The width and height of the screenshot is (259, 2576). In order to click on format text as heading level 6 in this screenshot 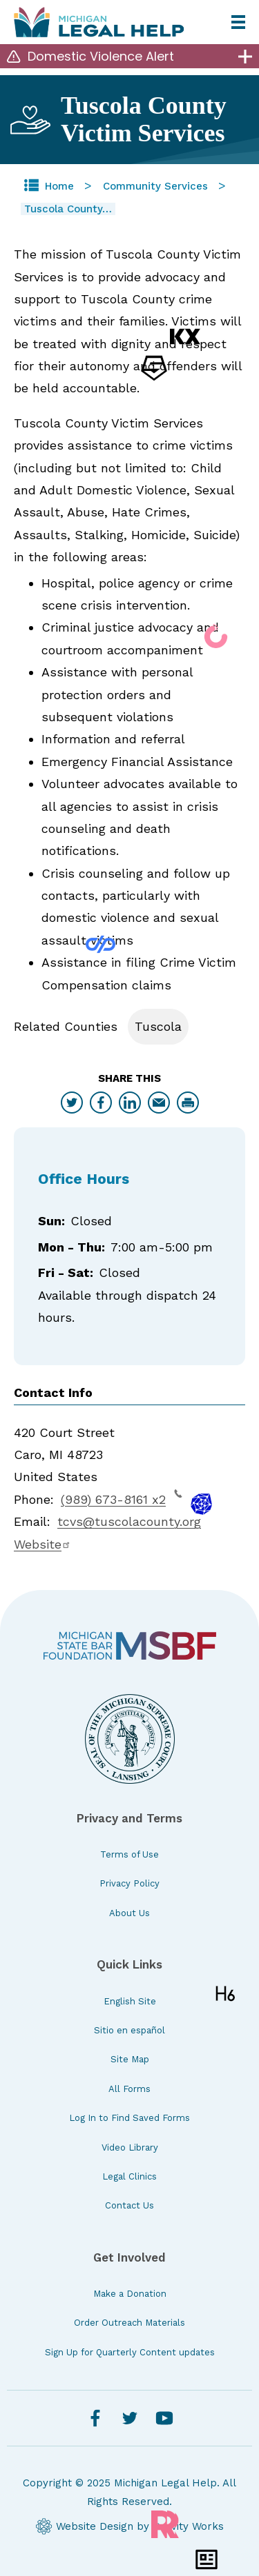, I will do `click(225, 1993)`.